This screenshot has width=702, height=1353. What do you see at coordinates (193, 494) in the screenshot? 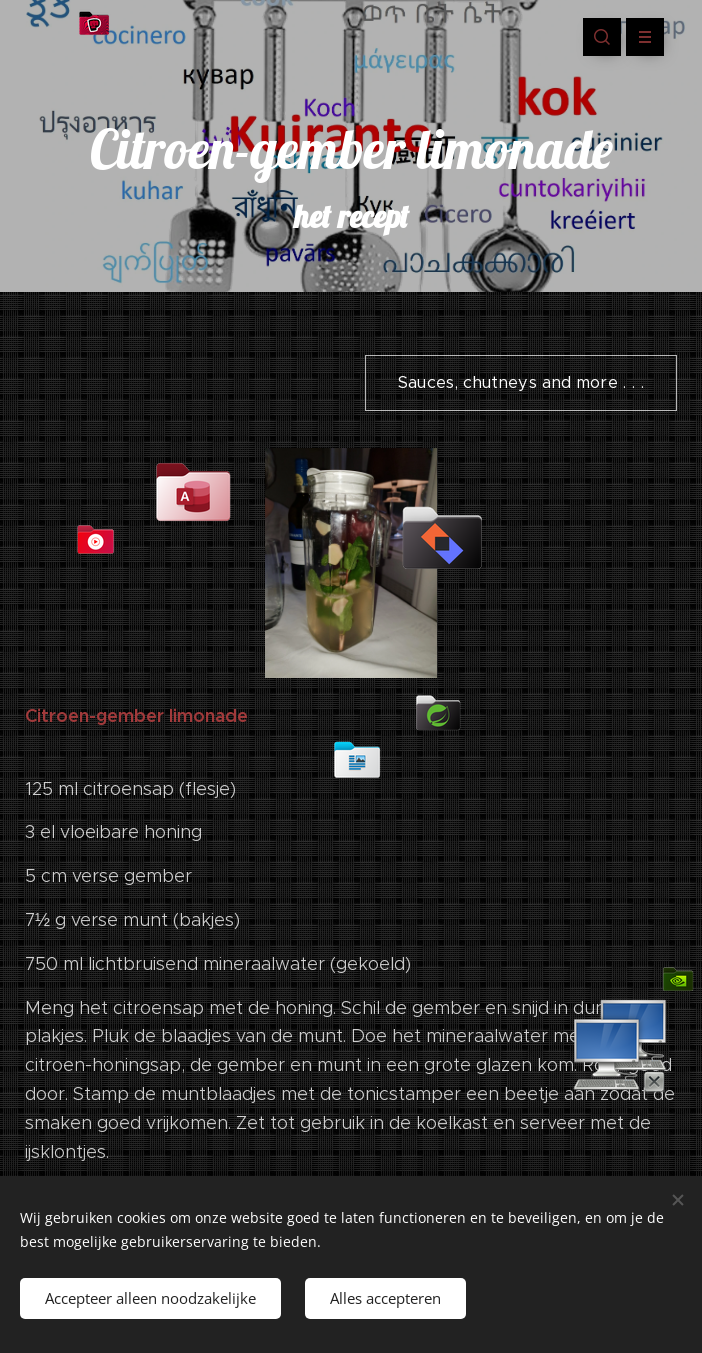
I see `open folder containing Microsoft Access database files` at bounding box center [193, 494].